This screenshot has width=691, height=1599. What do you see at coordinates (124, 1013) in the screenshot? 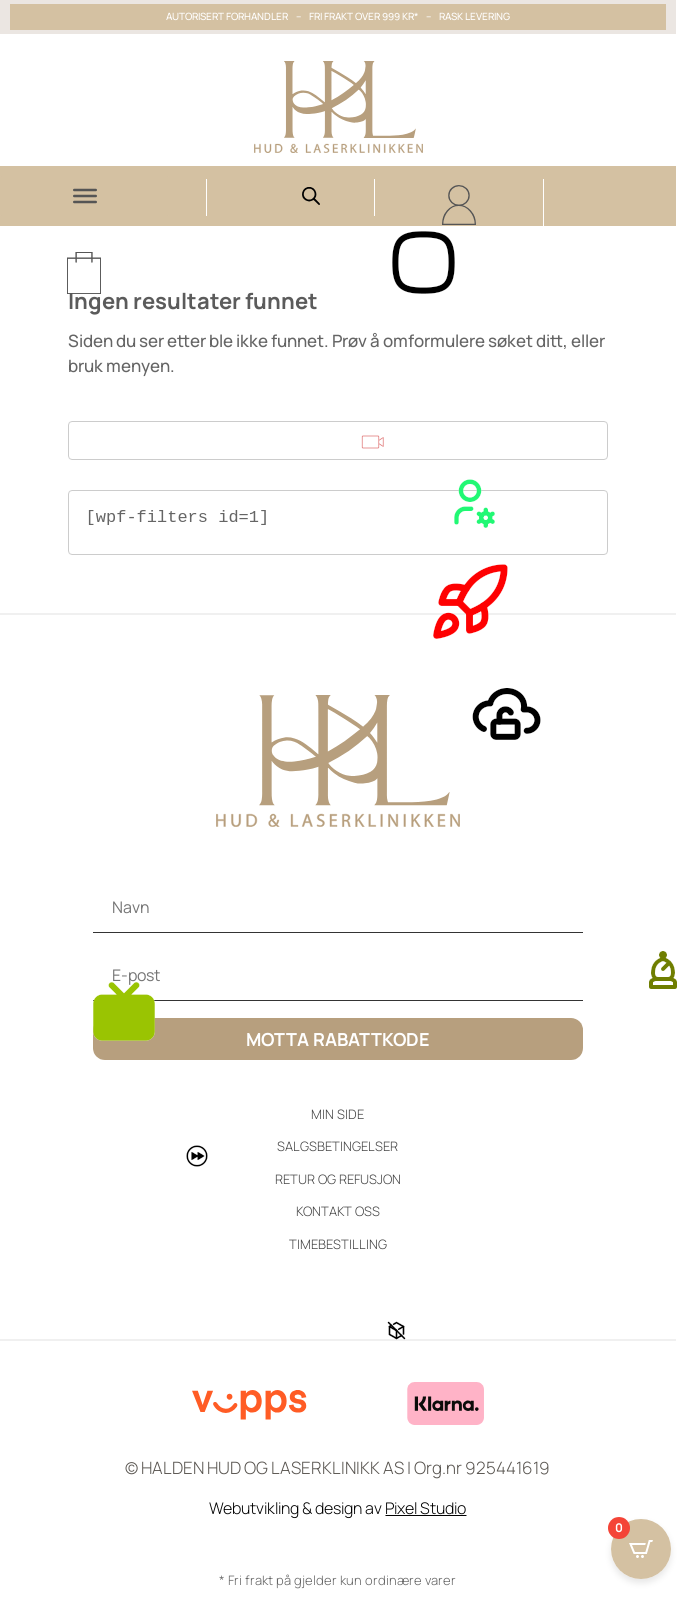
I see `access tv or display settings` at bounding box center [124, 1013].